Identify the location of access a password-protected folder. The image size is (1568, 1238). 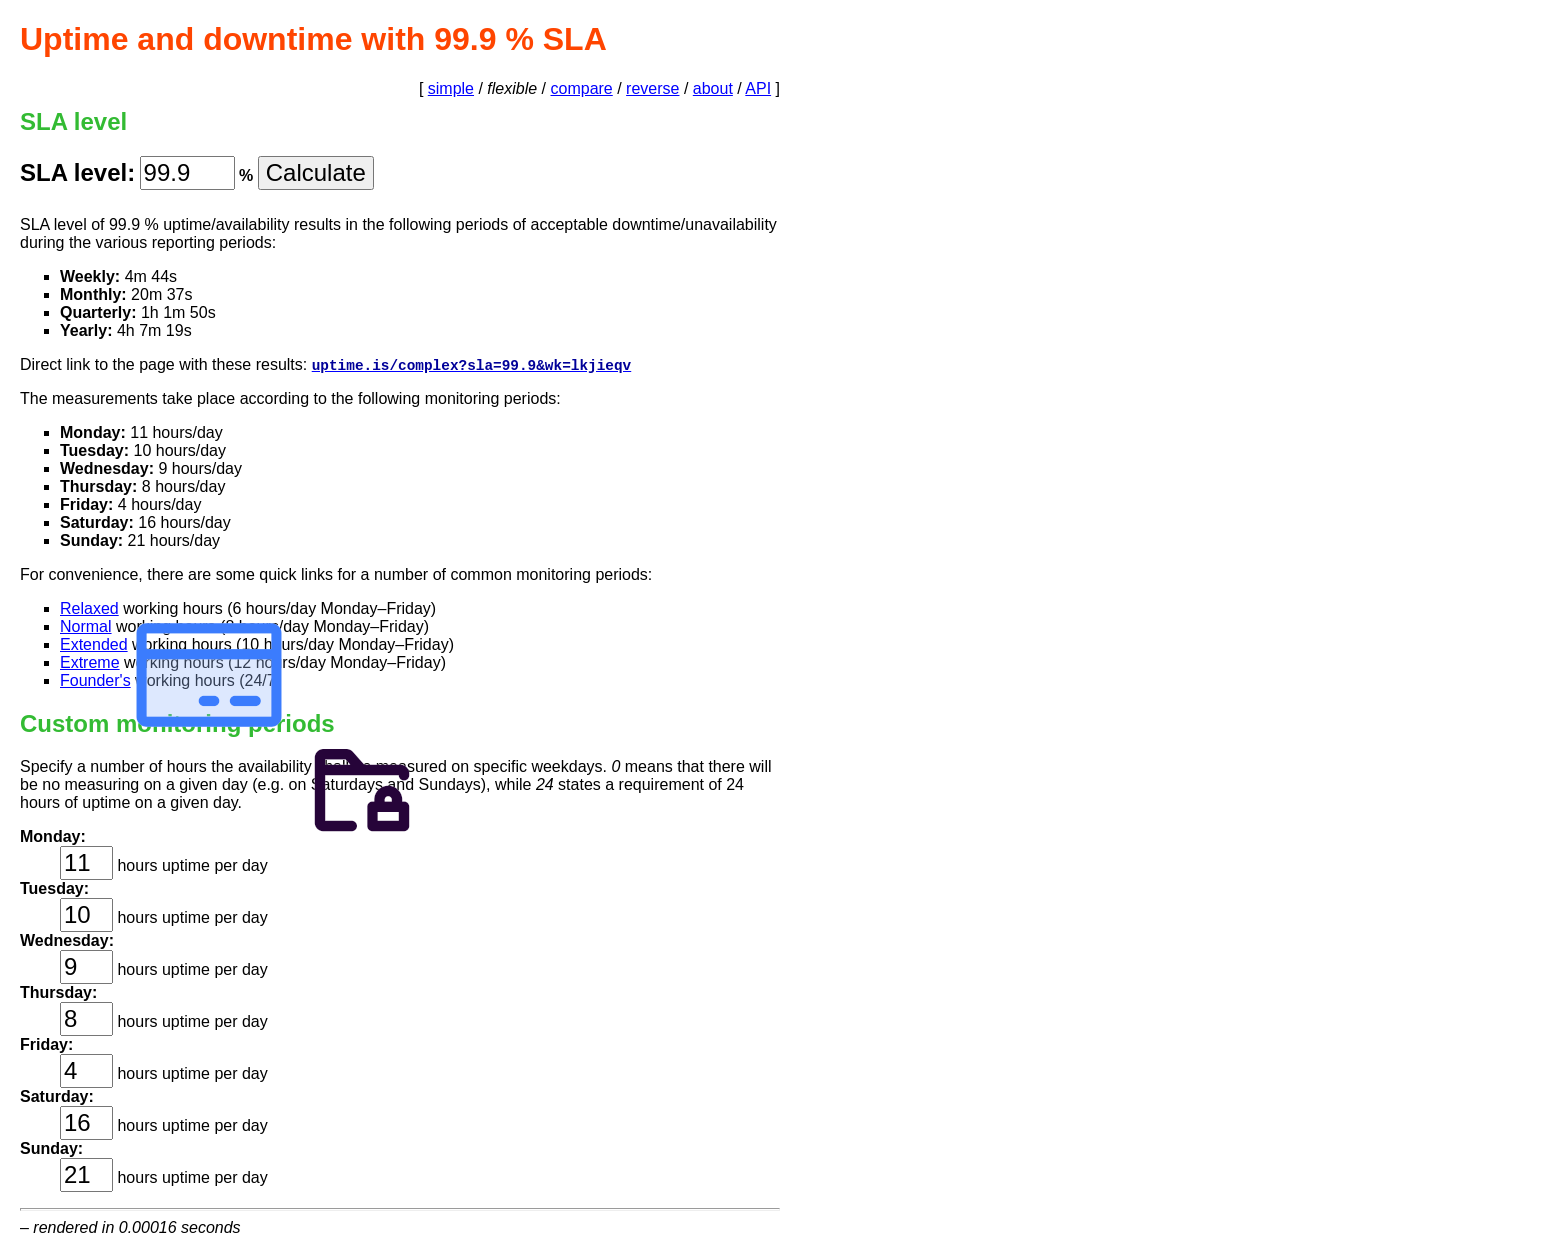
(362, 791).